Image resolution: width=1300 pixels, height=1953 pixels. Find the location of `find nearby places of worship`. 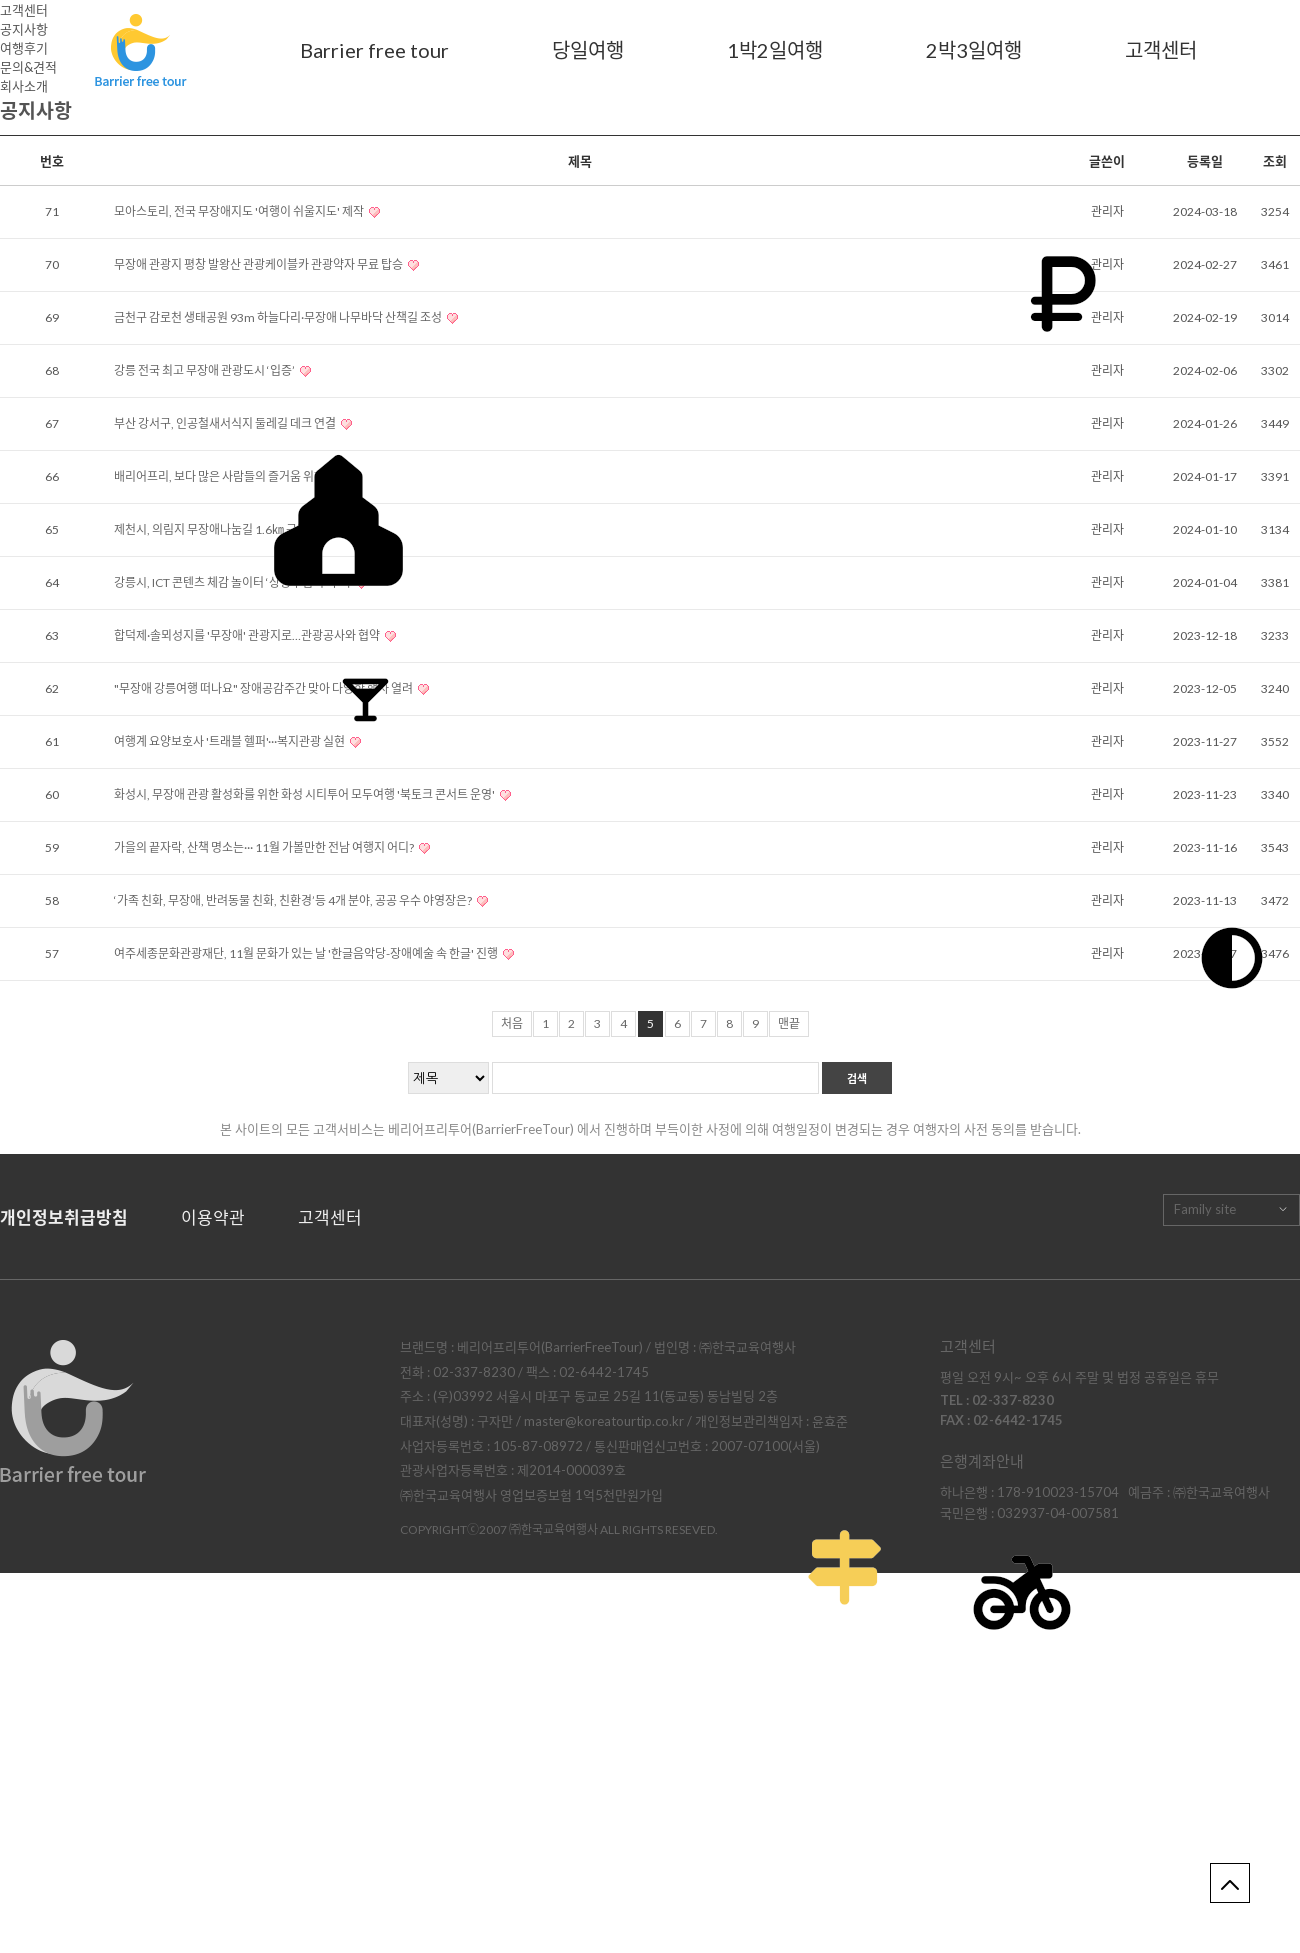

find nearby places of worship is located at coordinates (338, 521).